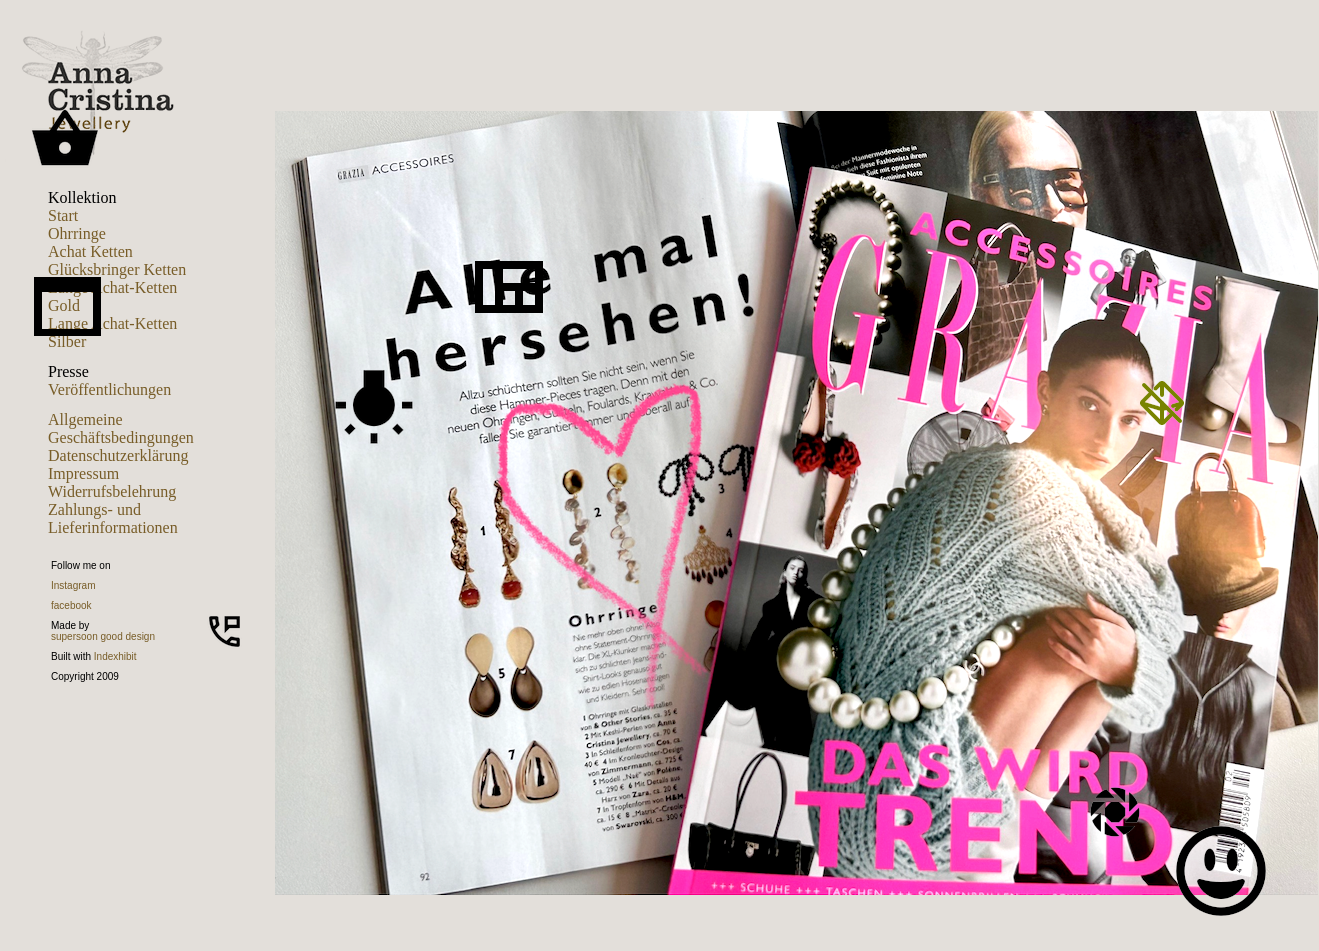 Image resolution: width=1319 pixels, height=951 pixels. Describe the element at coordinates (374, 405) in the screenshot. I see `adjust incandescent light settings` at that location.